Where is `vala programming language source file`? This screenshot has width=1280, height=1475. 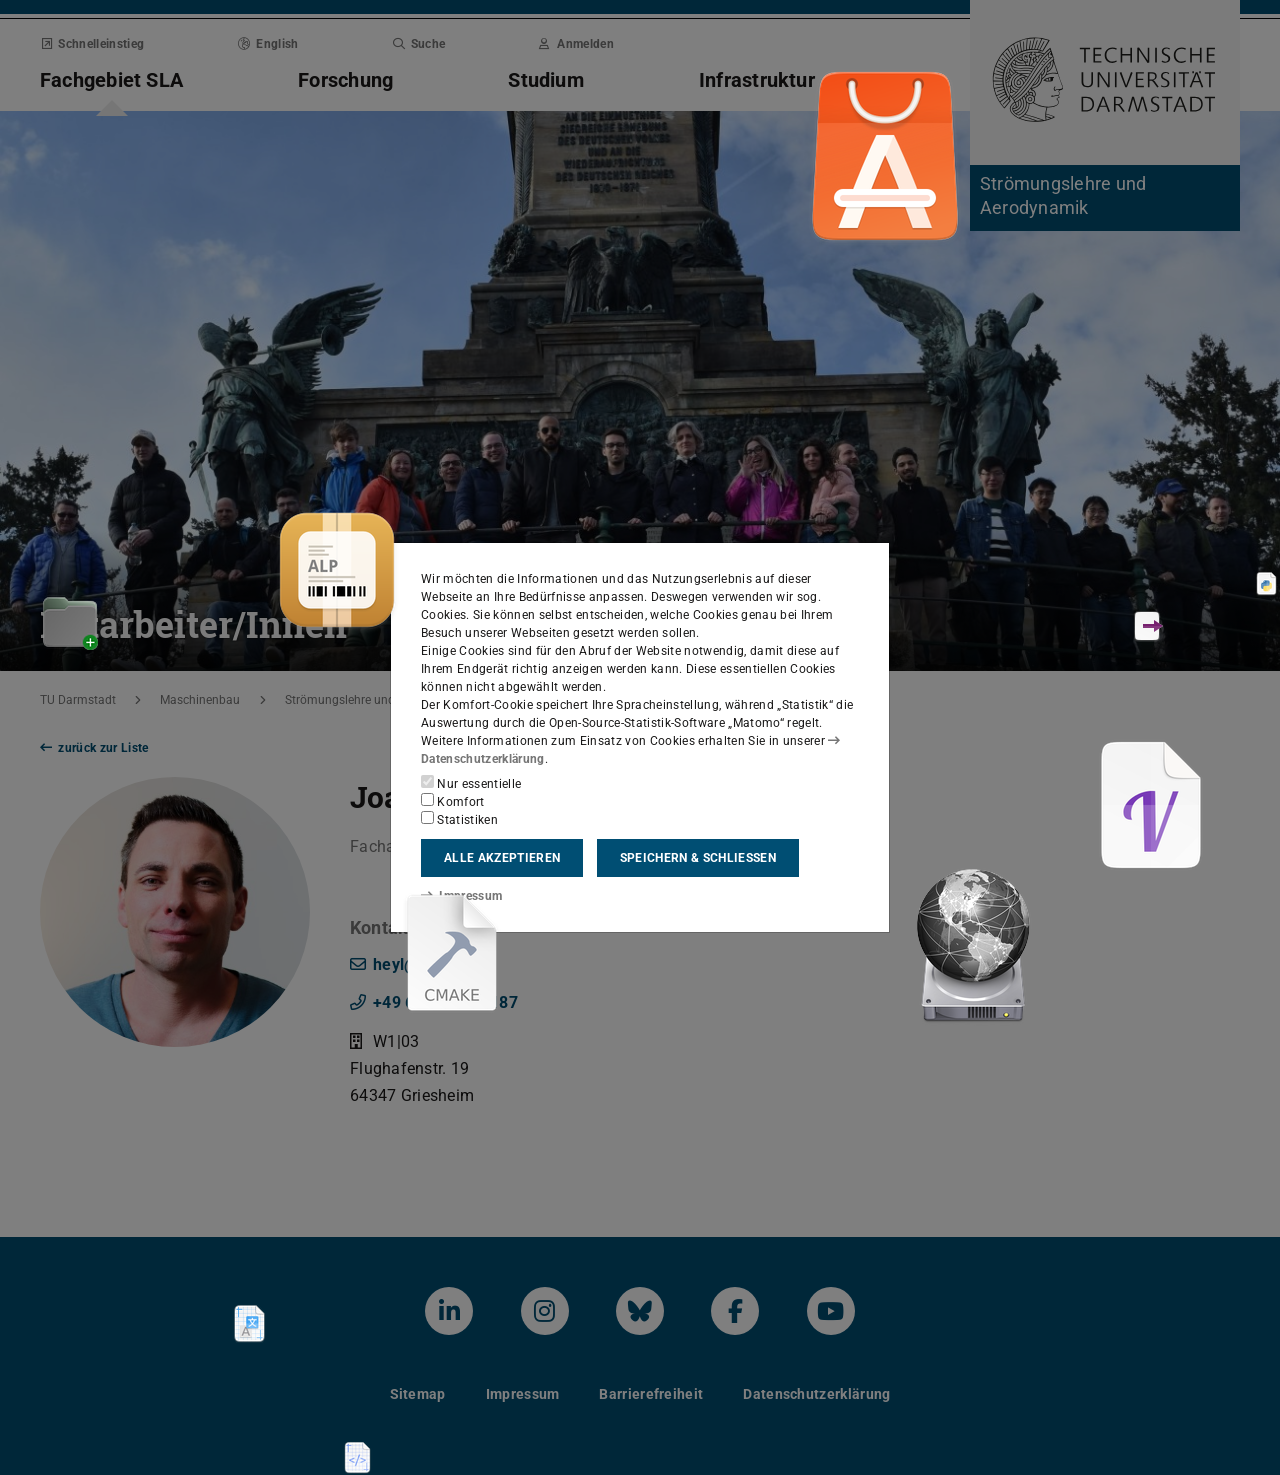 vala programming language source file is located at coordinates (1151, 805).